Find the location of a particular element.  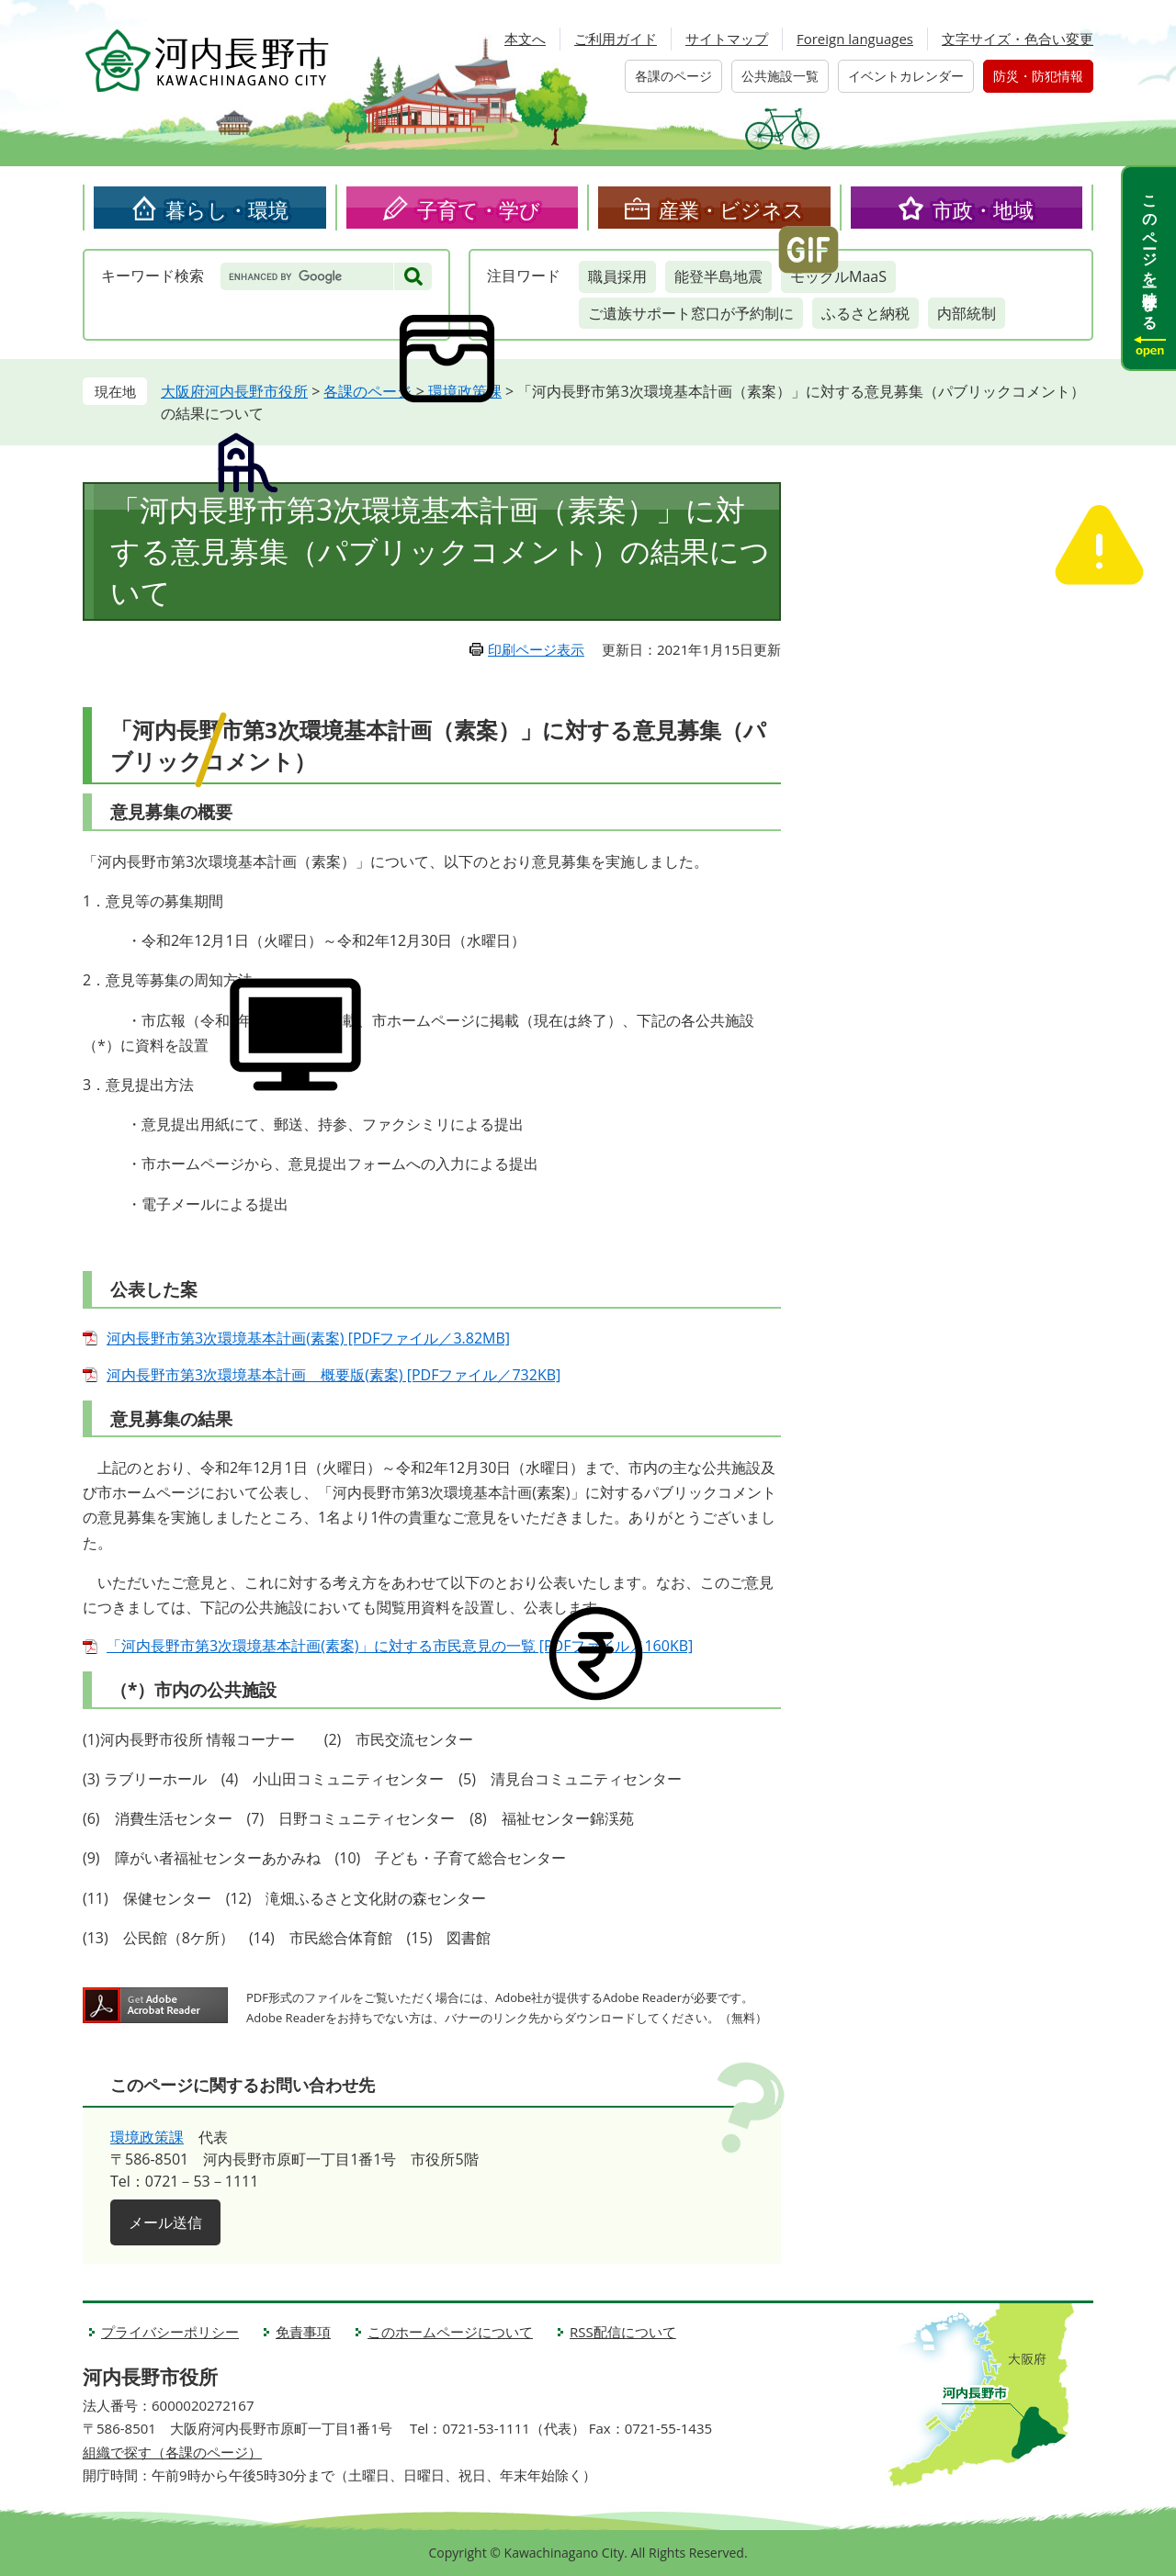

insert a GIF into your message is located at coordinates (808, 250).